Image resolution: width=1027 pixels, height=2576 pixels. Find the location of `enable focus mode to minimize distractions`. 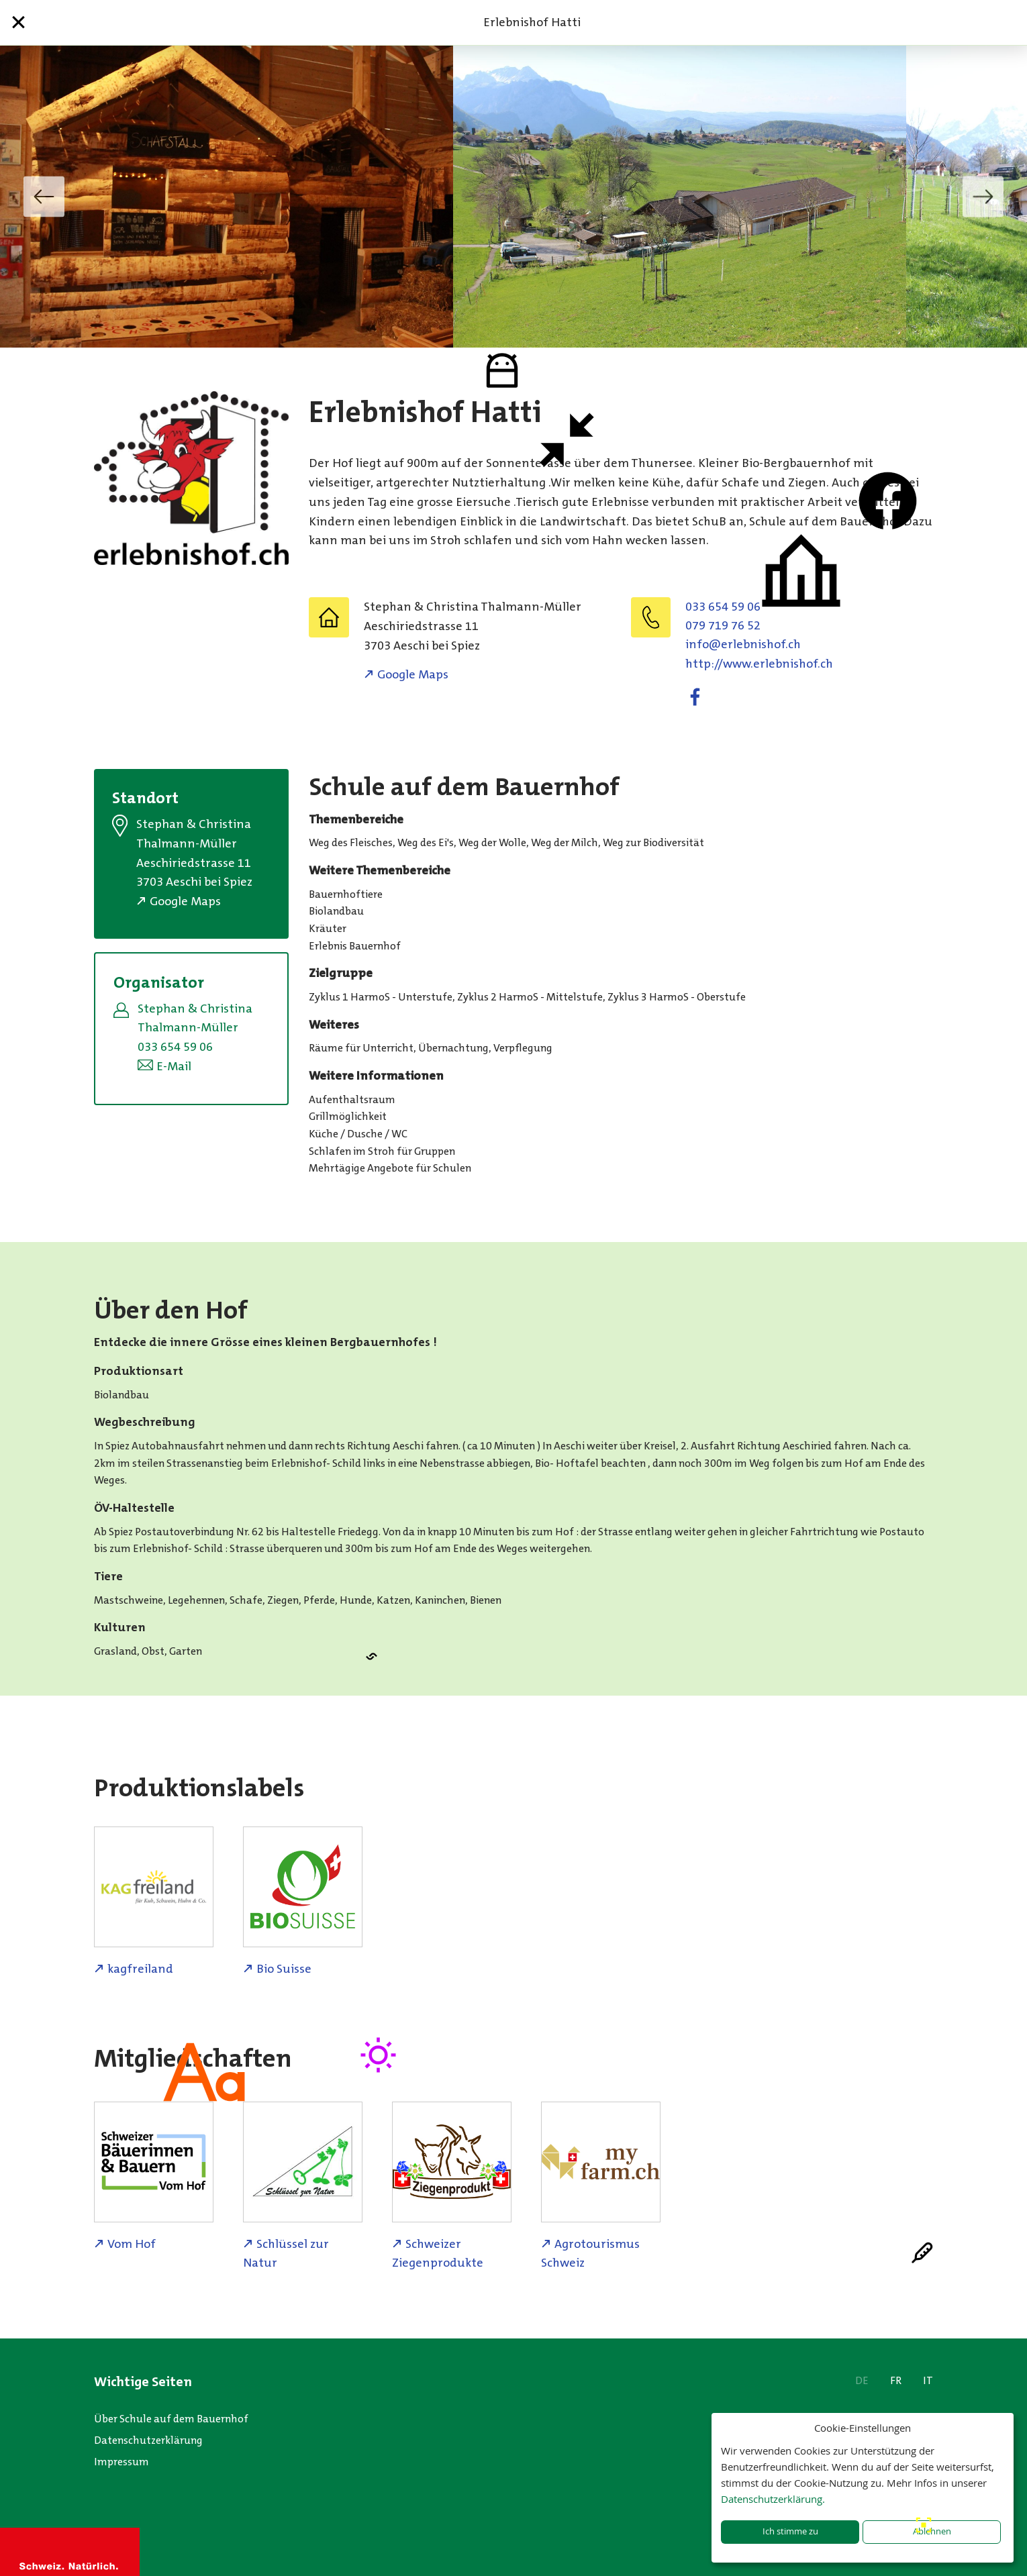

enable focus mode to minimize distractions is located at coordinates (924, 2525).